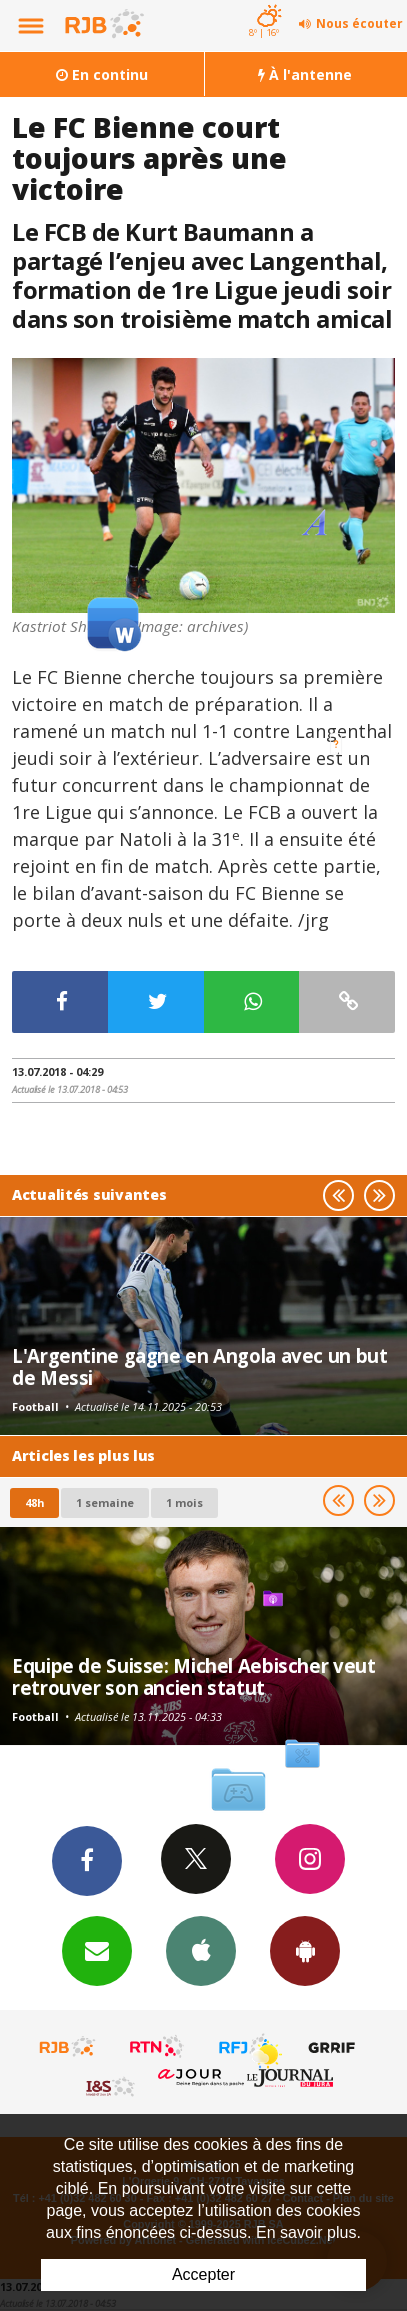 The width and height of the screenshot is (407, 2311). I want to click on indicates scattered showers with partial sun, so click(266, 2054).